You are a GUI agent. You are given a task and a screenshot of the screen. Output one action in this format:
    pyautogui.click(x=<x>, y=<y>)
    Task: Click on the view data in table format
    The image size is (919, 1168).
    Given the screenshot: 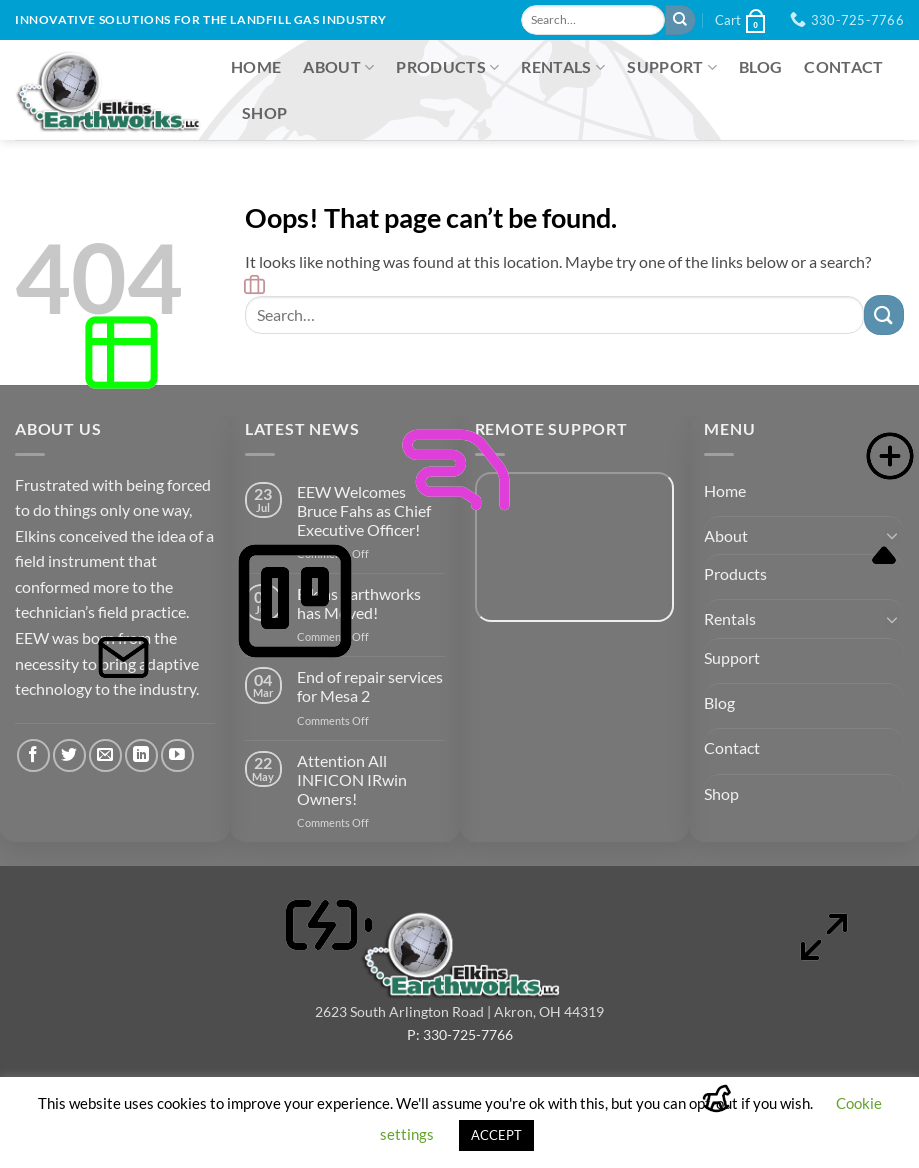 What is the action you would take?
    pyautogui.click(x=121, y=352)
    